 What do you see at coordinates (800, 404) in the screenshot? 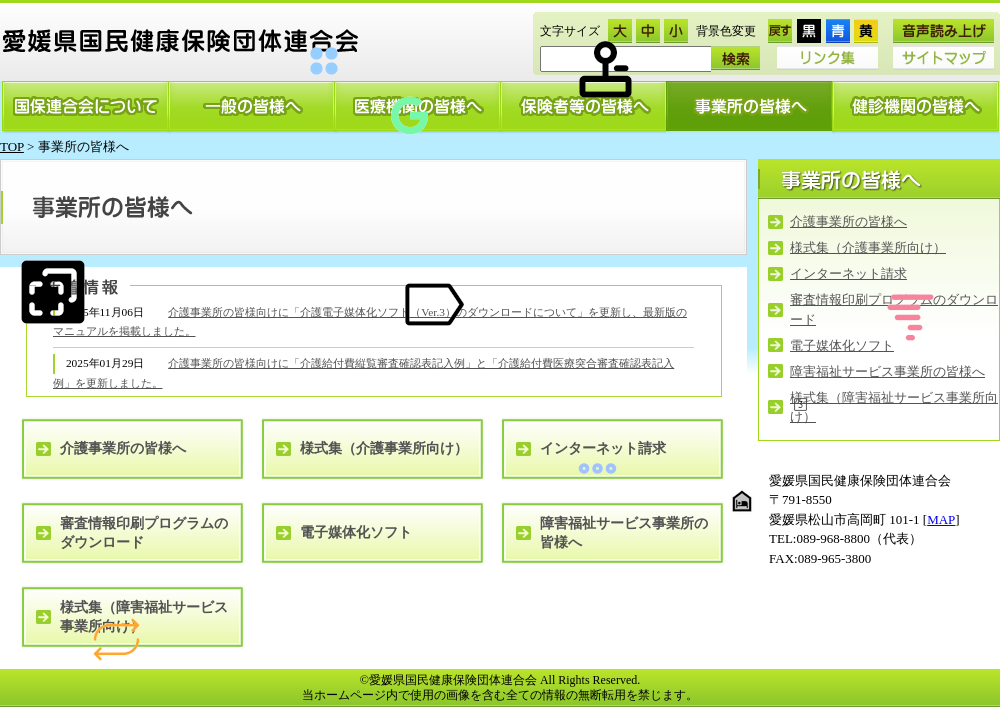
I see `step 3 in a numbered sequence or process` at bounding box center [800, 404].